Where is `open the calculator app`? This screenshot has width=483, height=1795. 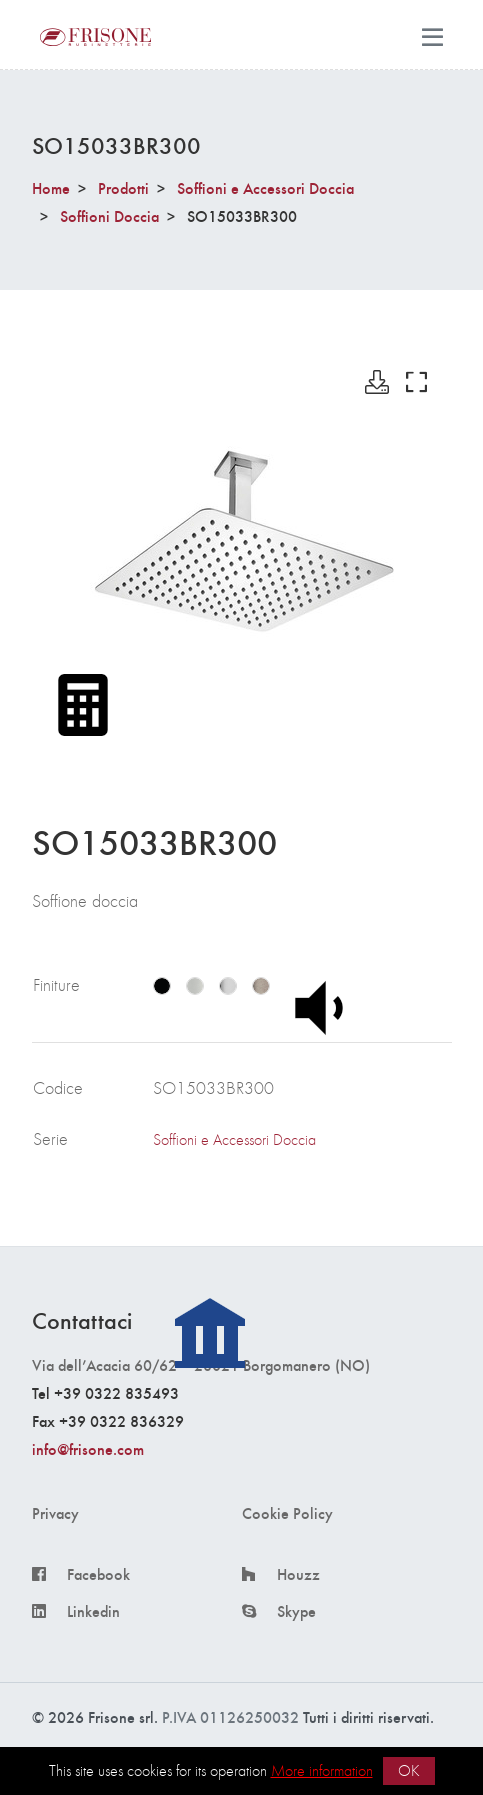 open the calculator app is located at coordinates (83, 705).